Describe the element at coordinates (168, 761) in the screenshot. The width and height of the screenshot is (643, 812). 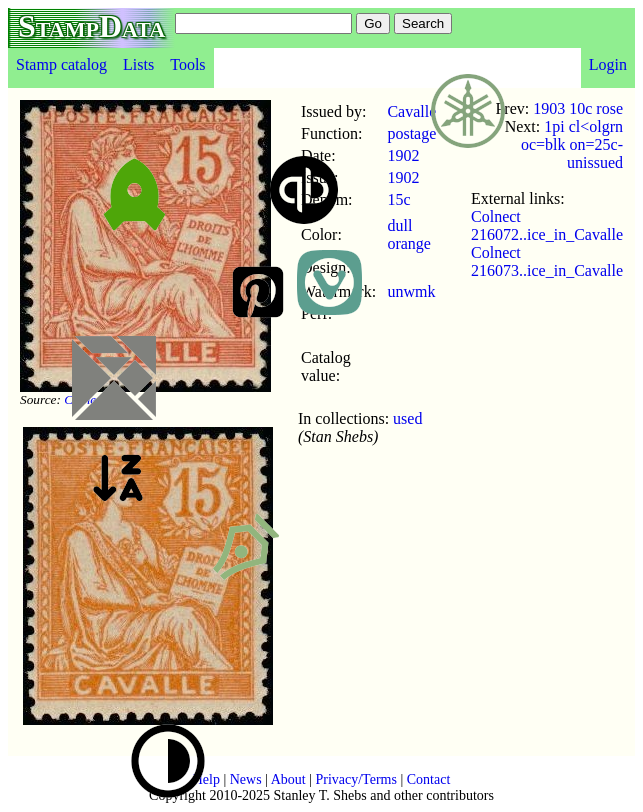
I see `adjust display contrast settings` at that location.